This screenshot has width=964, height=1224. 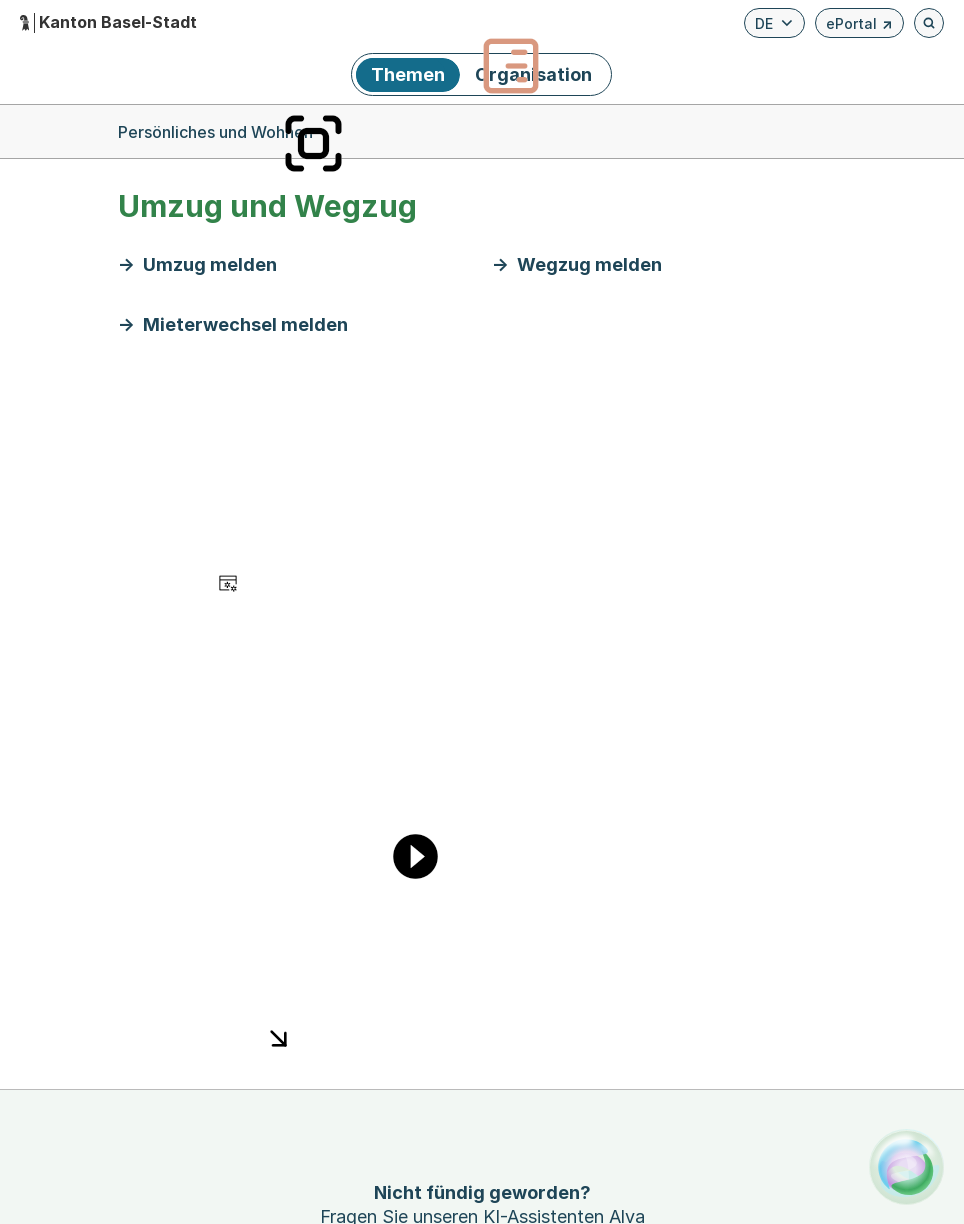 What do you see at coordinates (511, 66) in the screenshot?
I see `align content to the right with full height stretch` at bounding box center [511, 66].